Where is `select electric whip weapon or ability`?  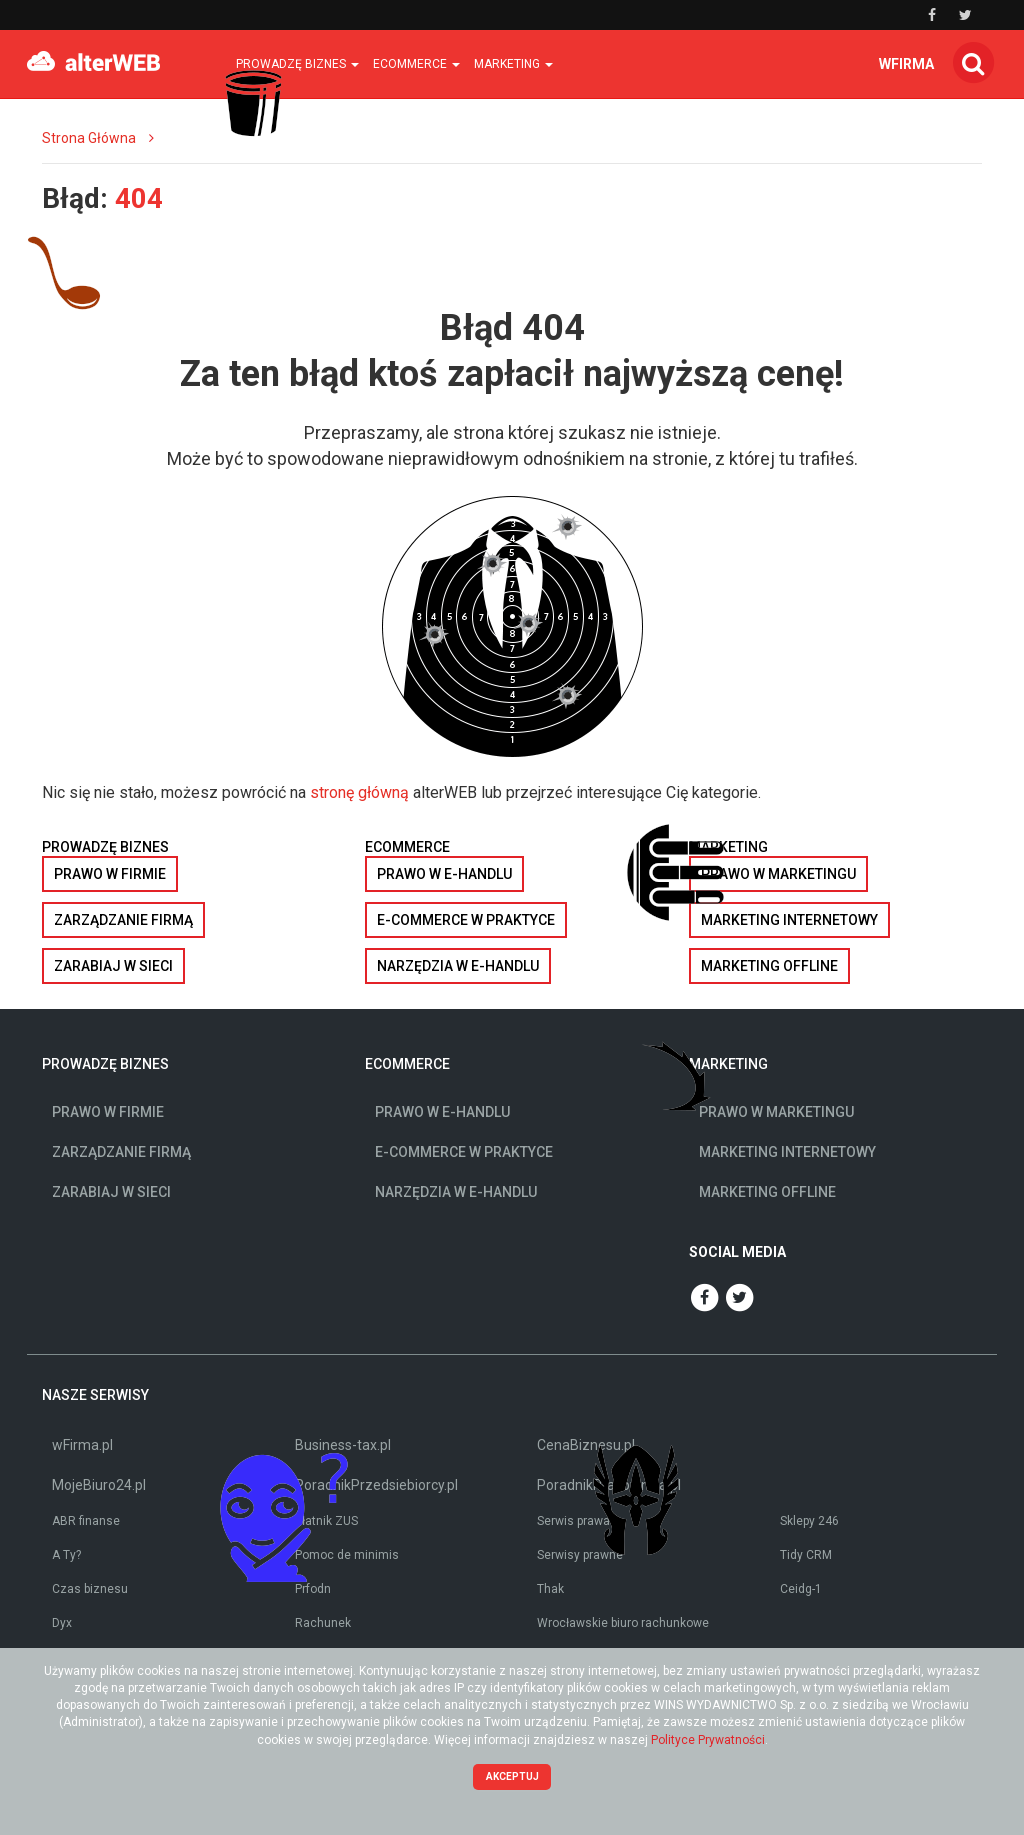
select electric whip weapon or ability is located at coordinates (676, 1076).